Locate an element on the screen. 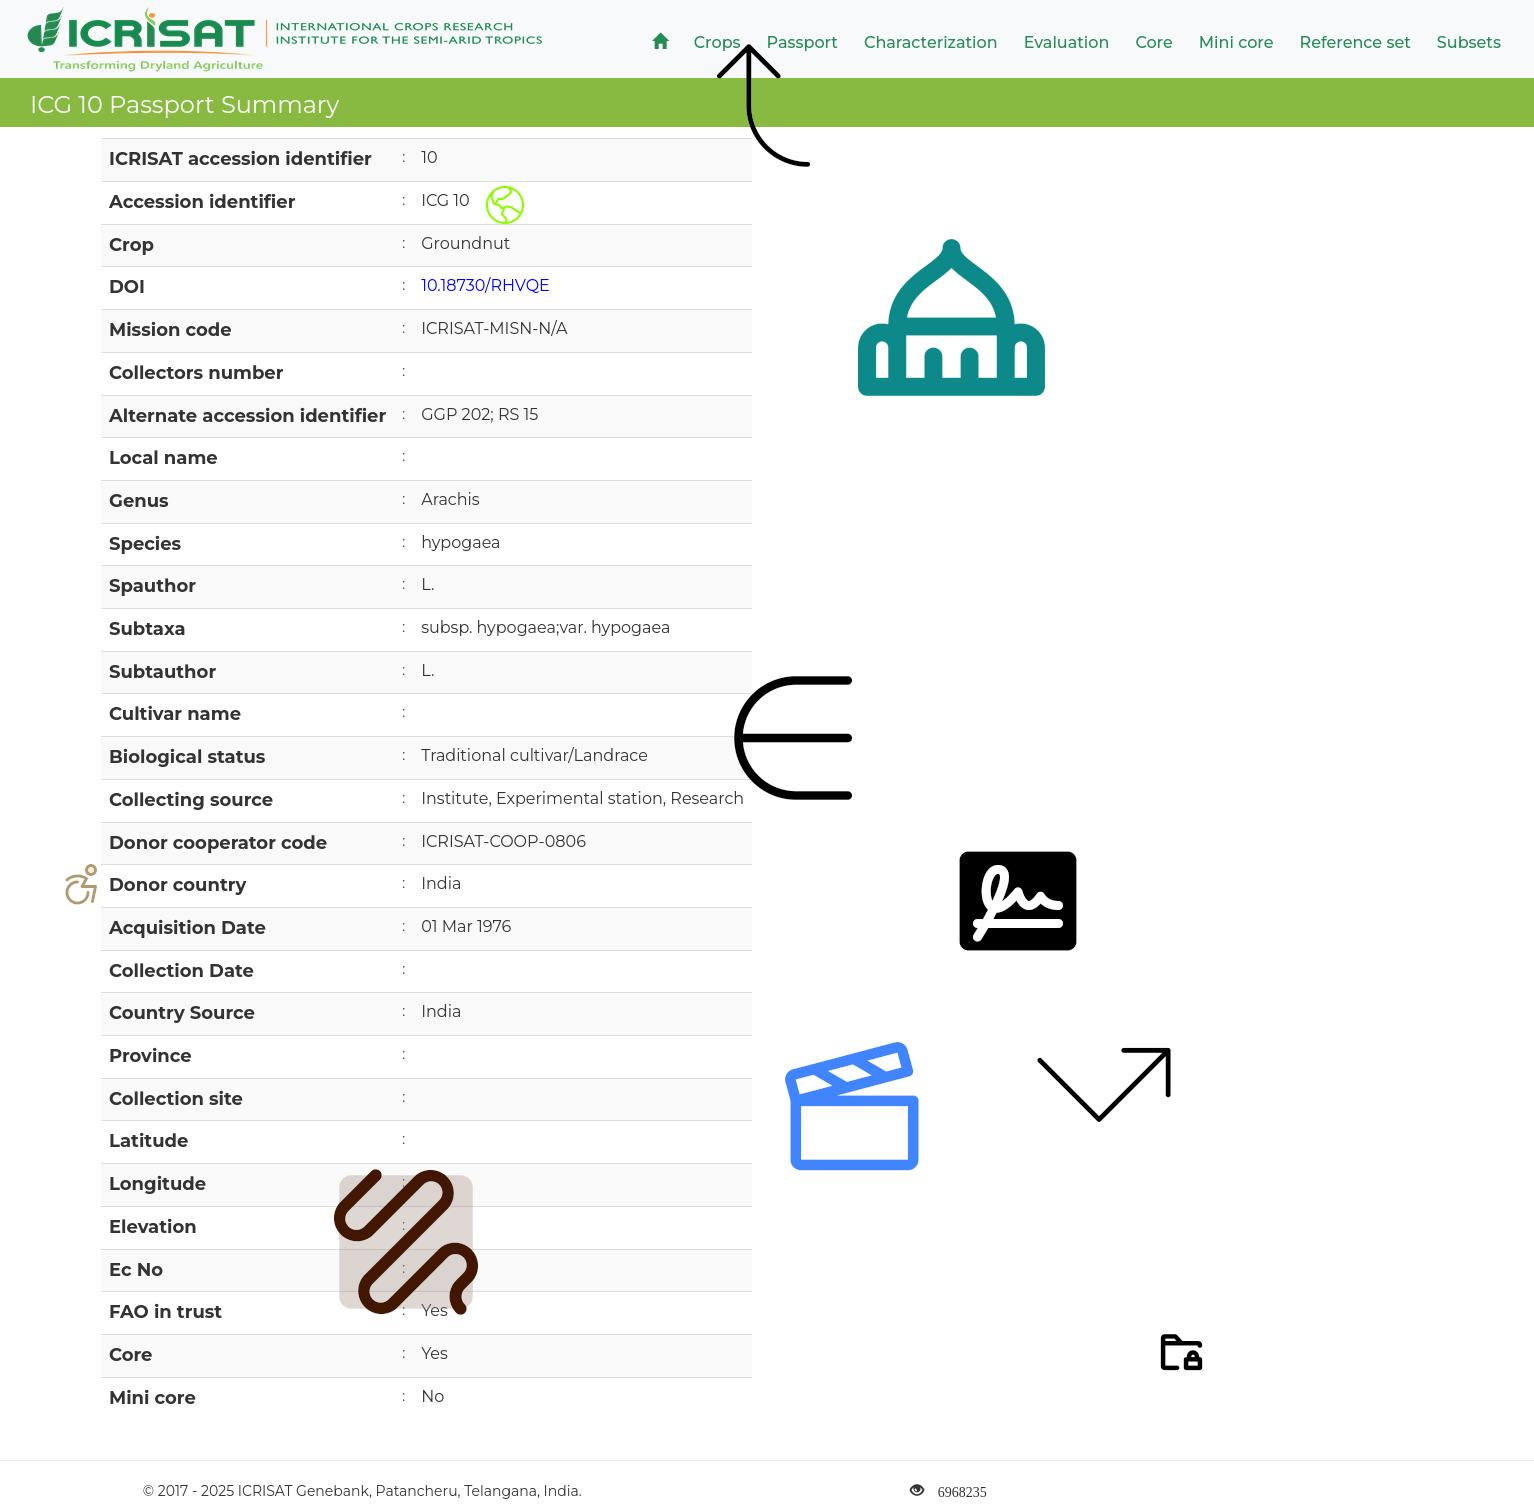 Image resolution: width=1534 pixels, height=1511 pixels. access freehand drawing or annotation tools is located at coordinates (406, 1242).